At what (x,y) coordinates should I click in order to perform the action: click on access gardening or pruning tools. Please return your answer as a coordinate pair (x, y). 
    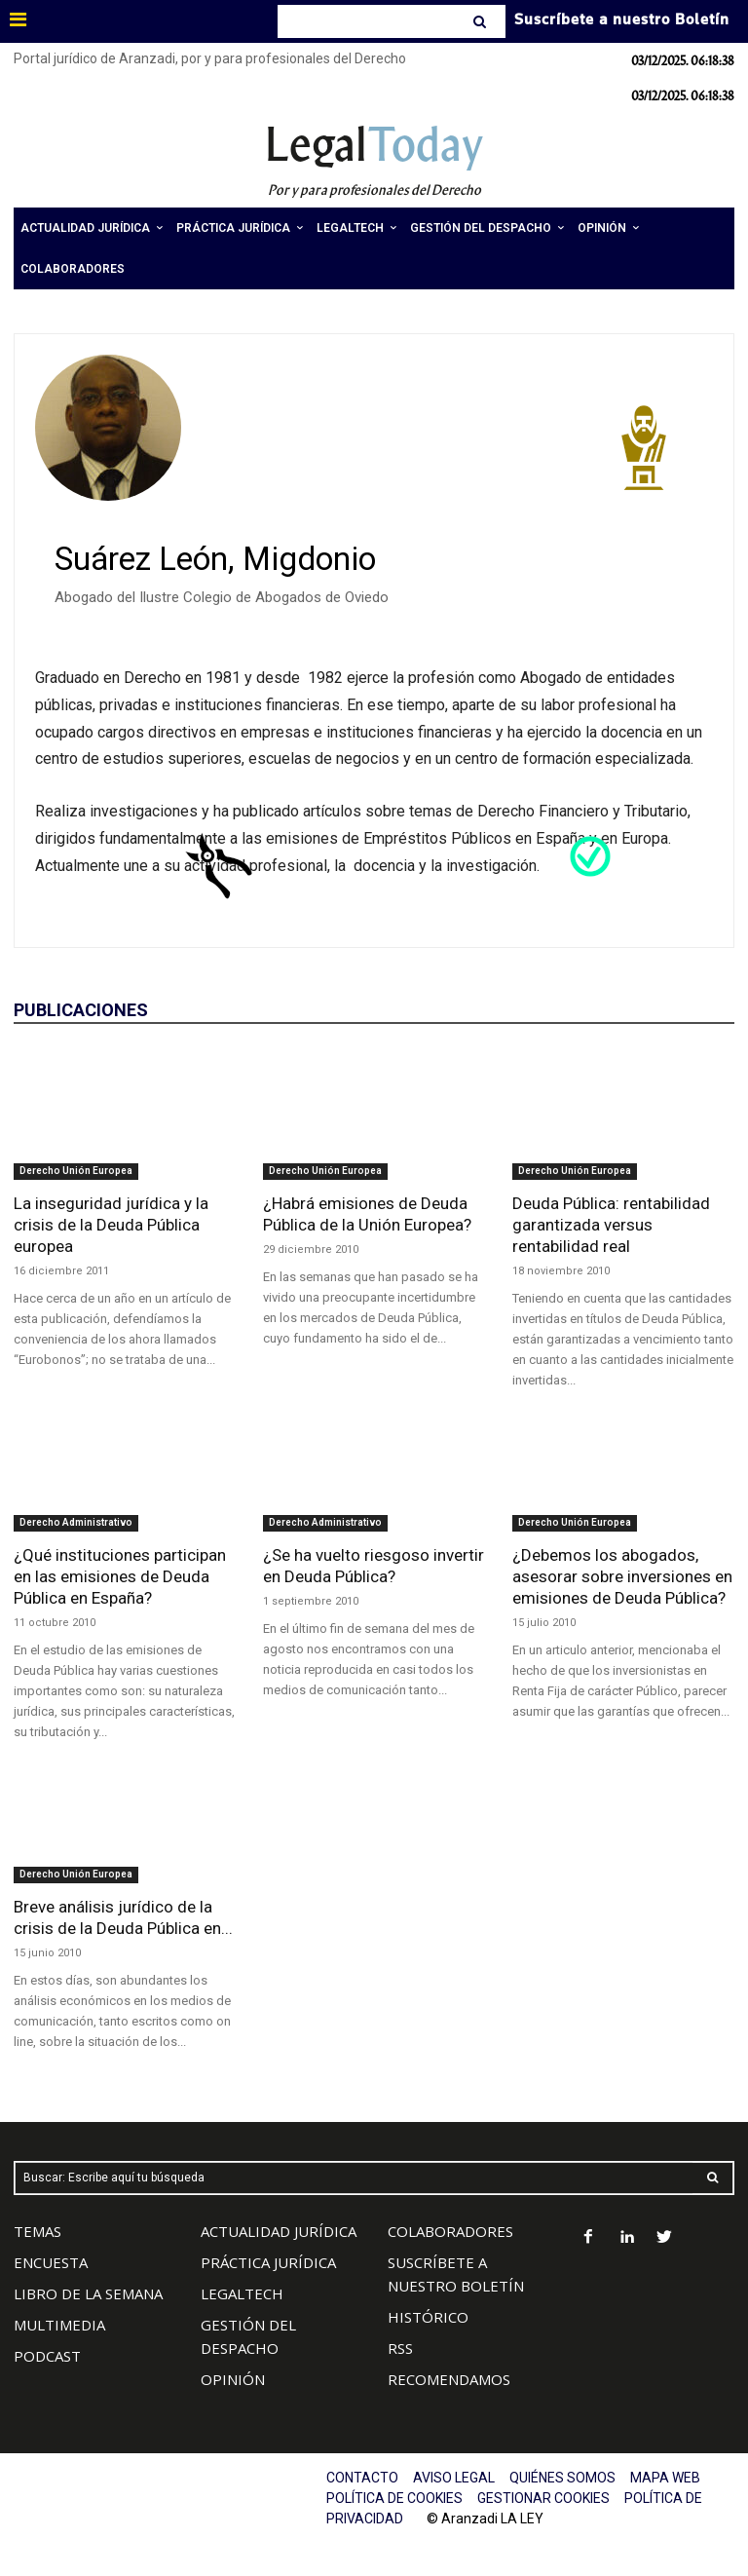
    Looking at the image, I should click on (218, 865).